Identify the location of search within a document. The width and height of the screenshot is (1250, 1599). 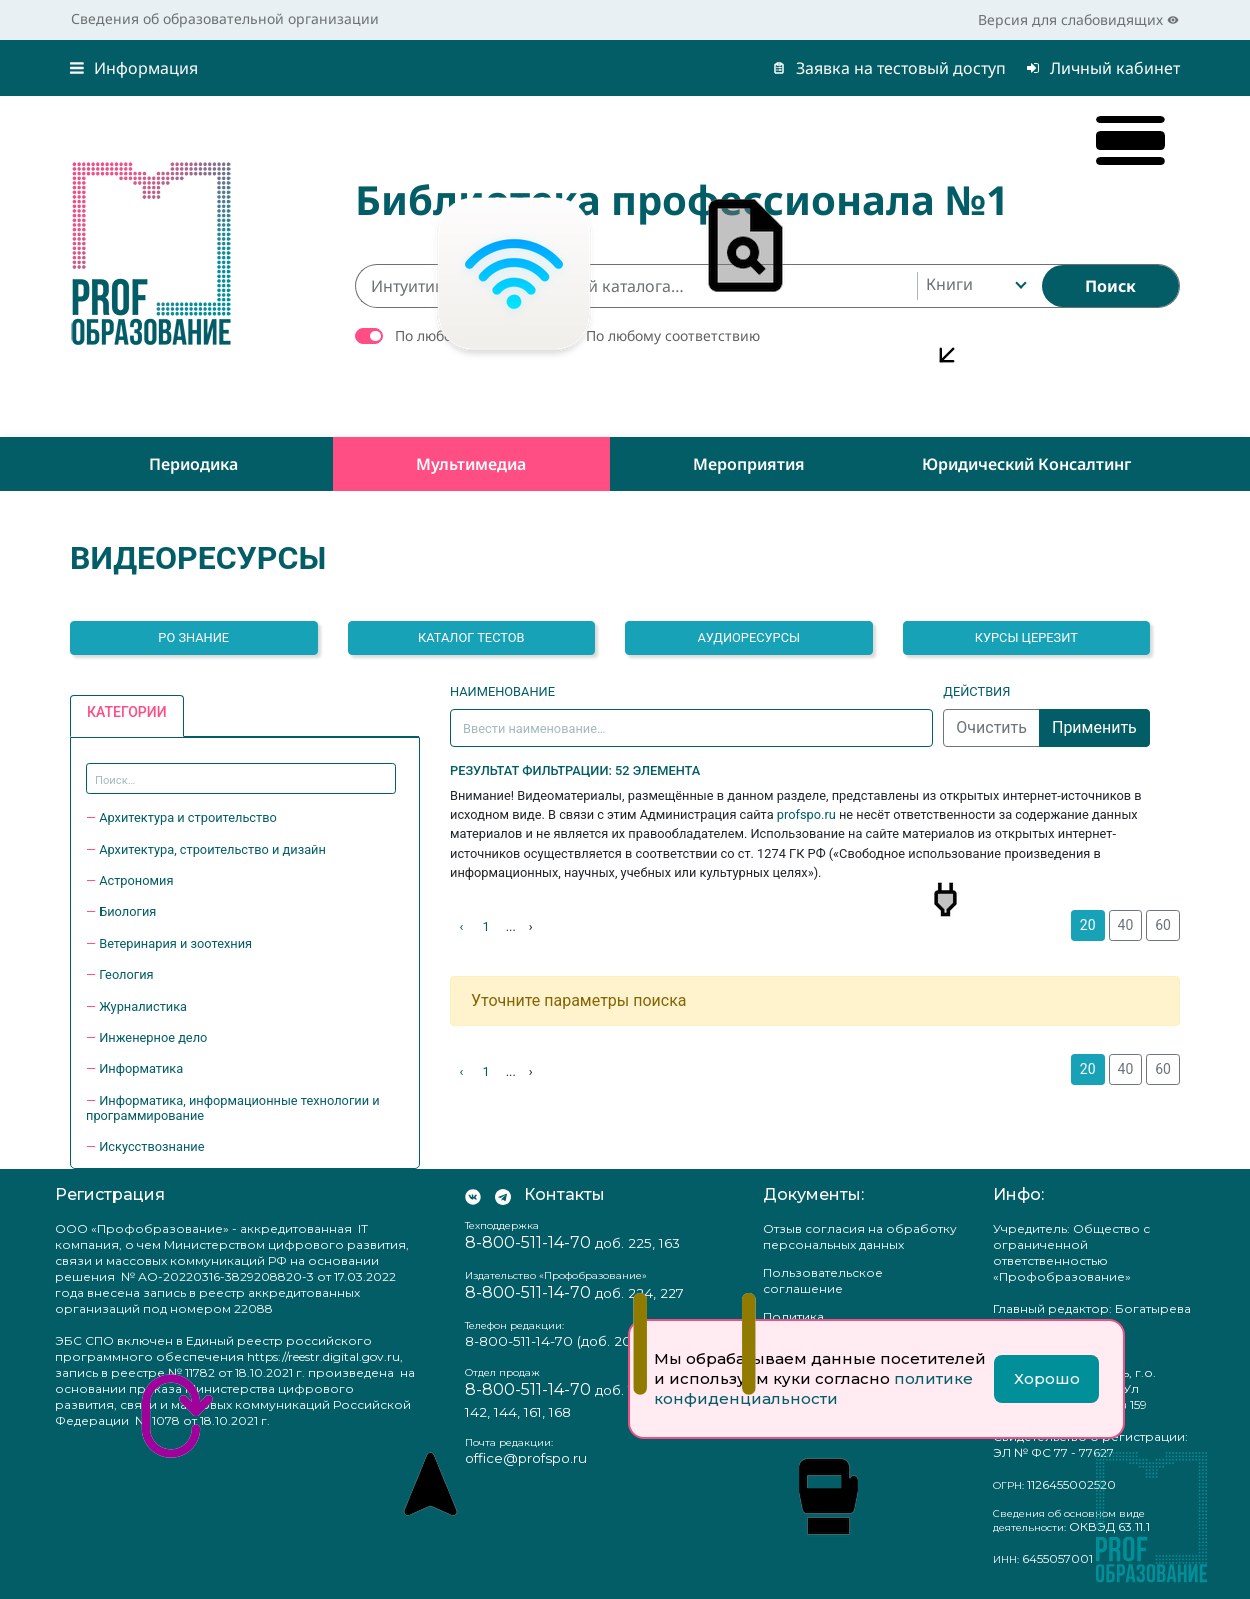
(745, 245).